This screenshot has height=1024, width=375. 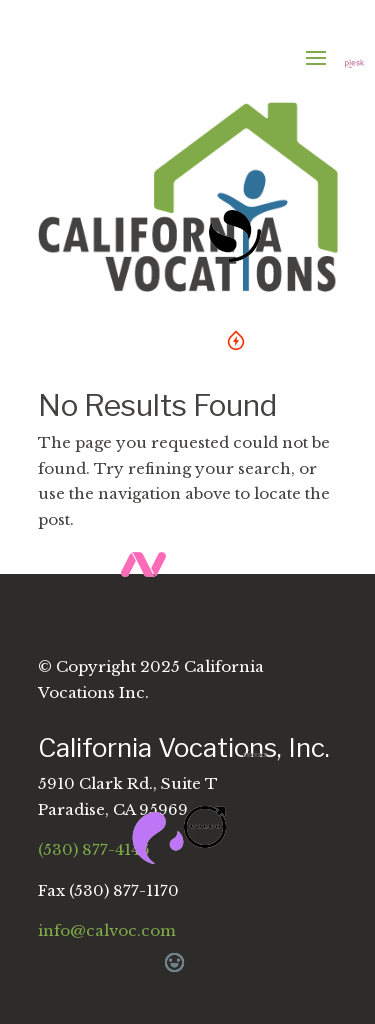 What do you see at coordinates (354, 63) in the screenshot?
I see `plesk web hosting control panel logo` at bounding box center [354, 63].